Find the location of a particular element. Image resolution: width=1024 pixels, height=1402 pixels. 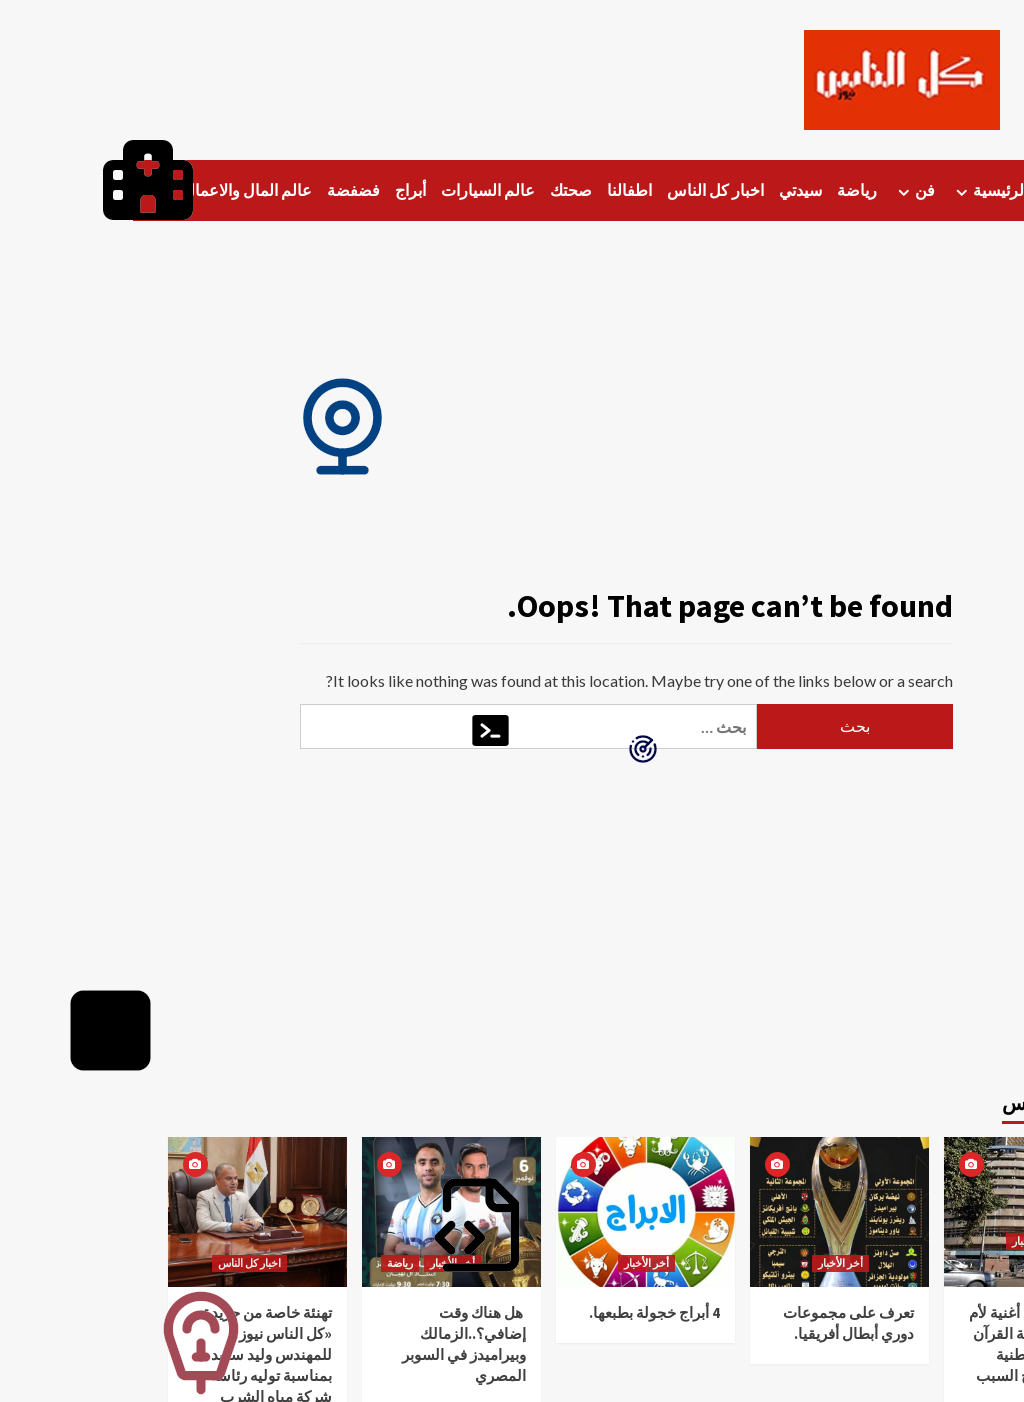

scan for nearby devices or signals is located at coordinates (643, 749).